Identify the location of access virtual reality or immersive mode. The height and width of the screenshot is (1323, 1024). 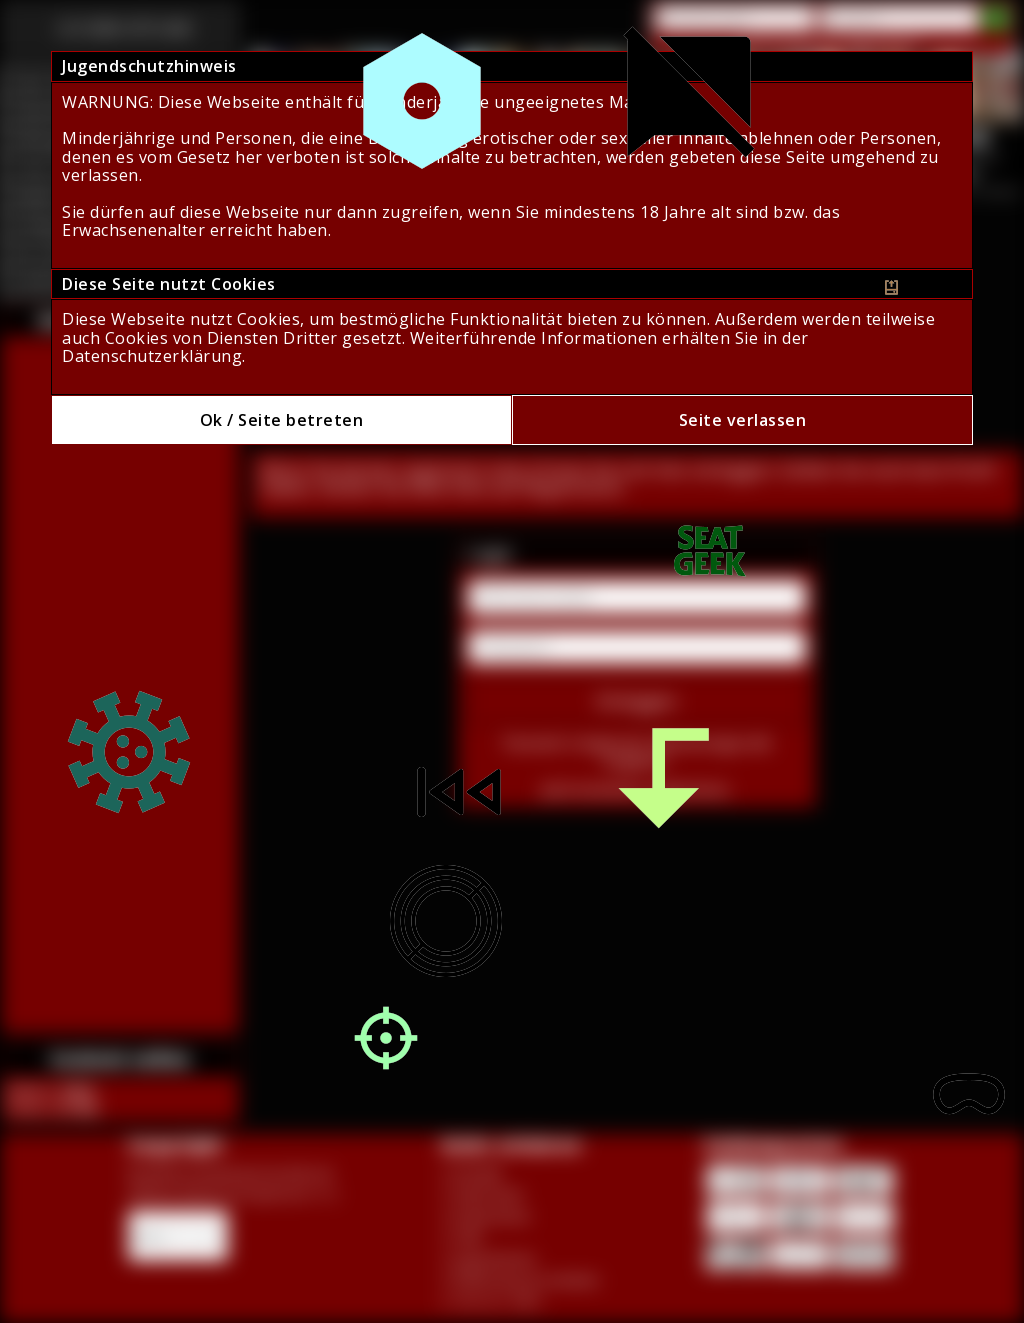
(969, 1093).